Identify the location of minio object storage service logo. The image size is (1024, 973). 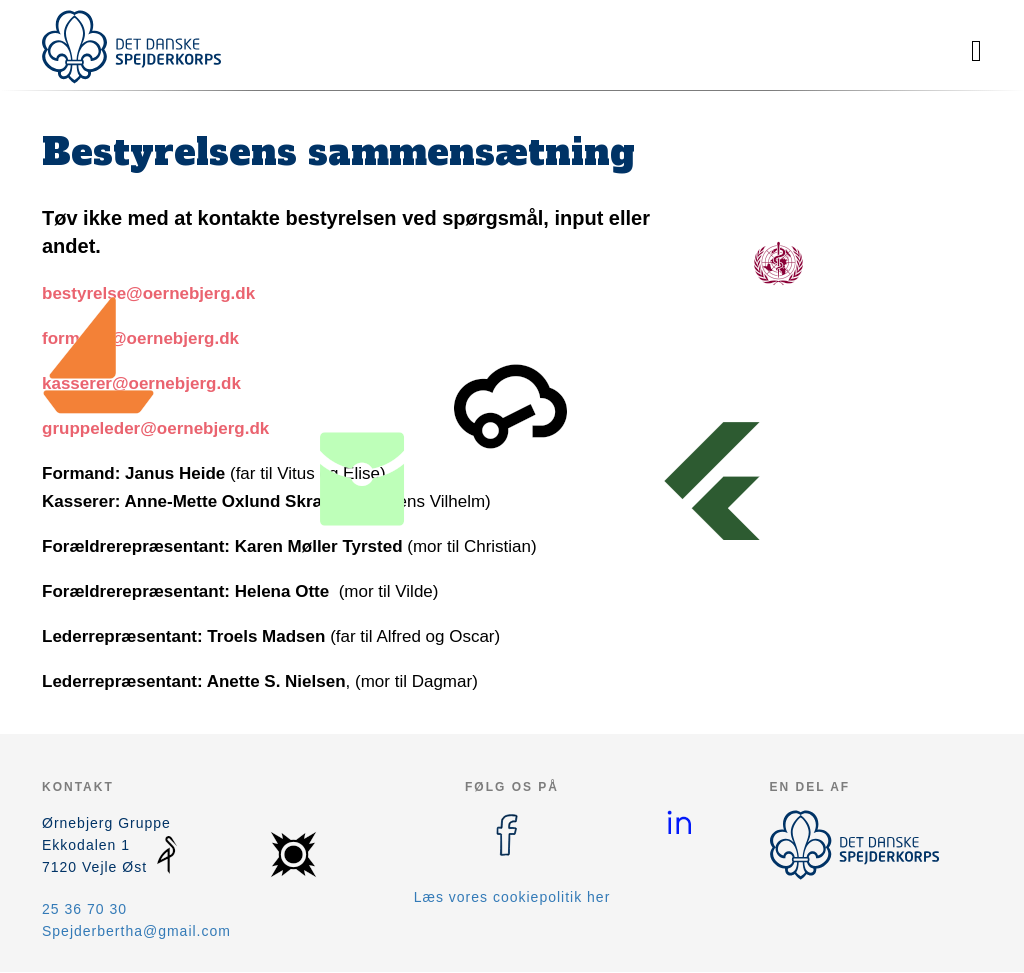
(167, 855).